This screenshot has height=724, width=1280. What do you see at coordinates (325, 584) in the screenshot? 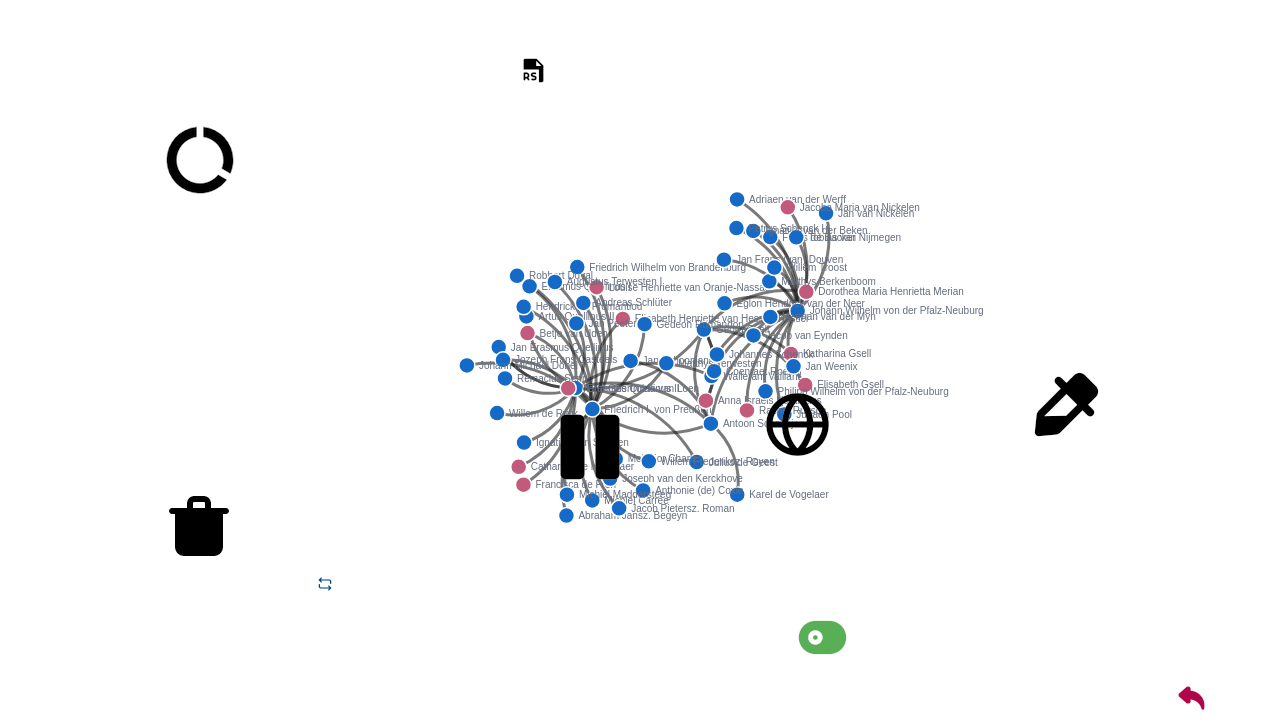
I see `toggle repeat or loop mode` at bounding box center [325, 584].